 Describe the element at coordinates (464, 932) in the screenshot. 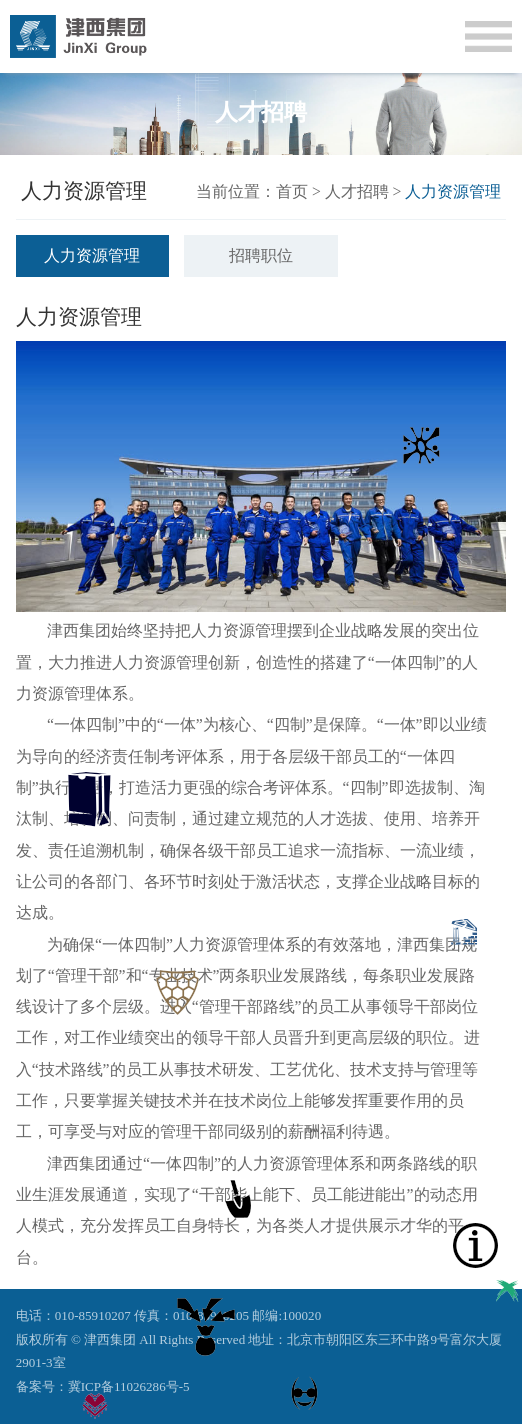

I see `explore ancient ruins or archaeological sites` at that location.